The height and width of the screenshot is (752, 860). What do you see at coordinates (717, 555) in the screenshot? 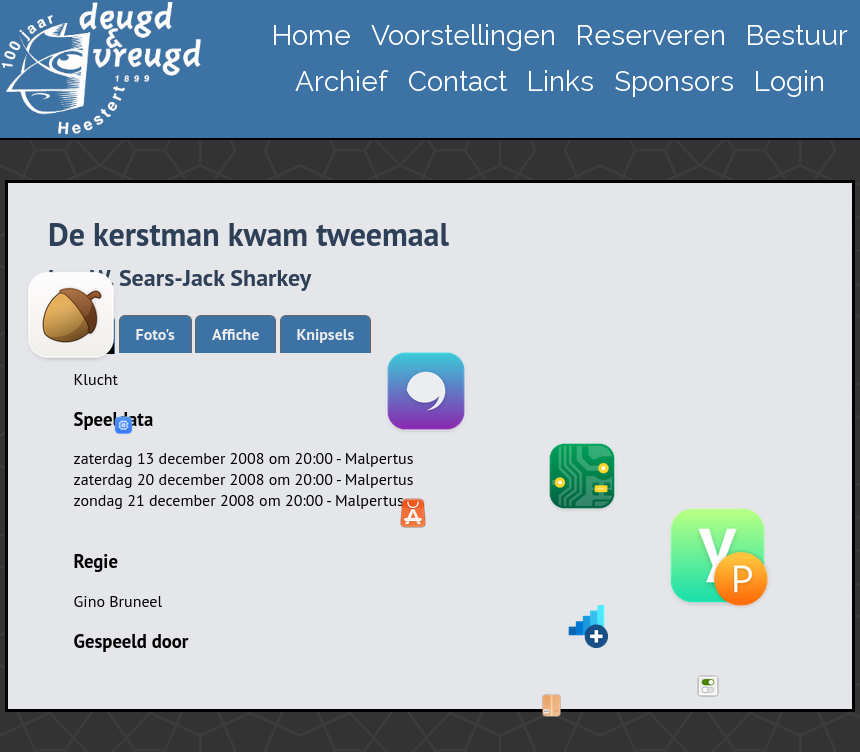
I see `open yubikey piv manager app` at bounding box center [717, 555].